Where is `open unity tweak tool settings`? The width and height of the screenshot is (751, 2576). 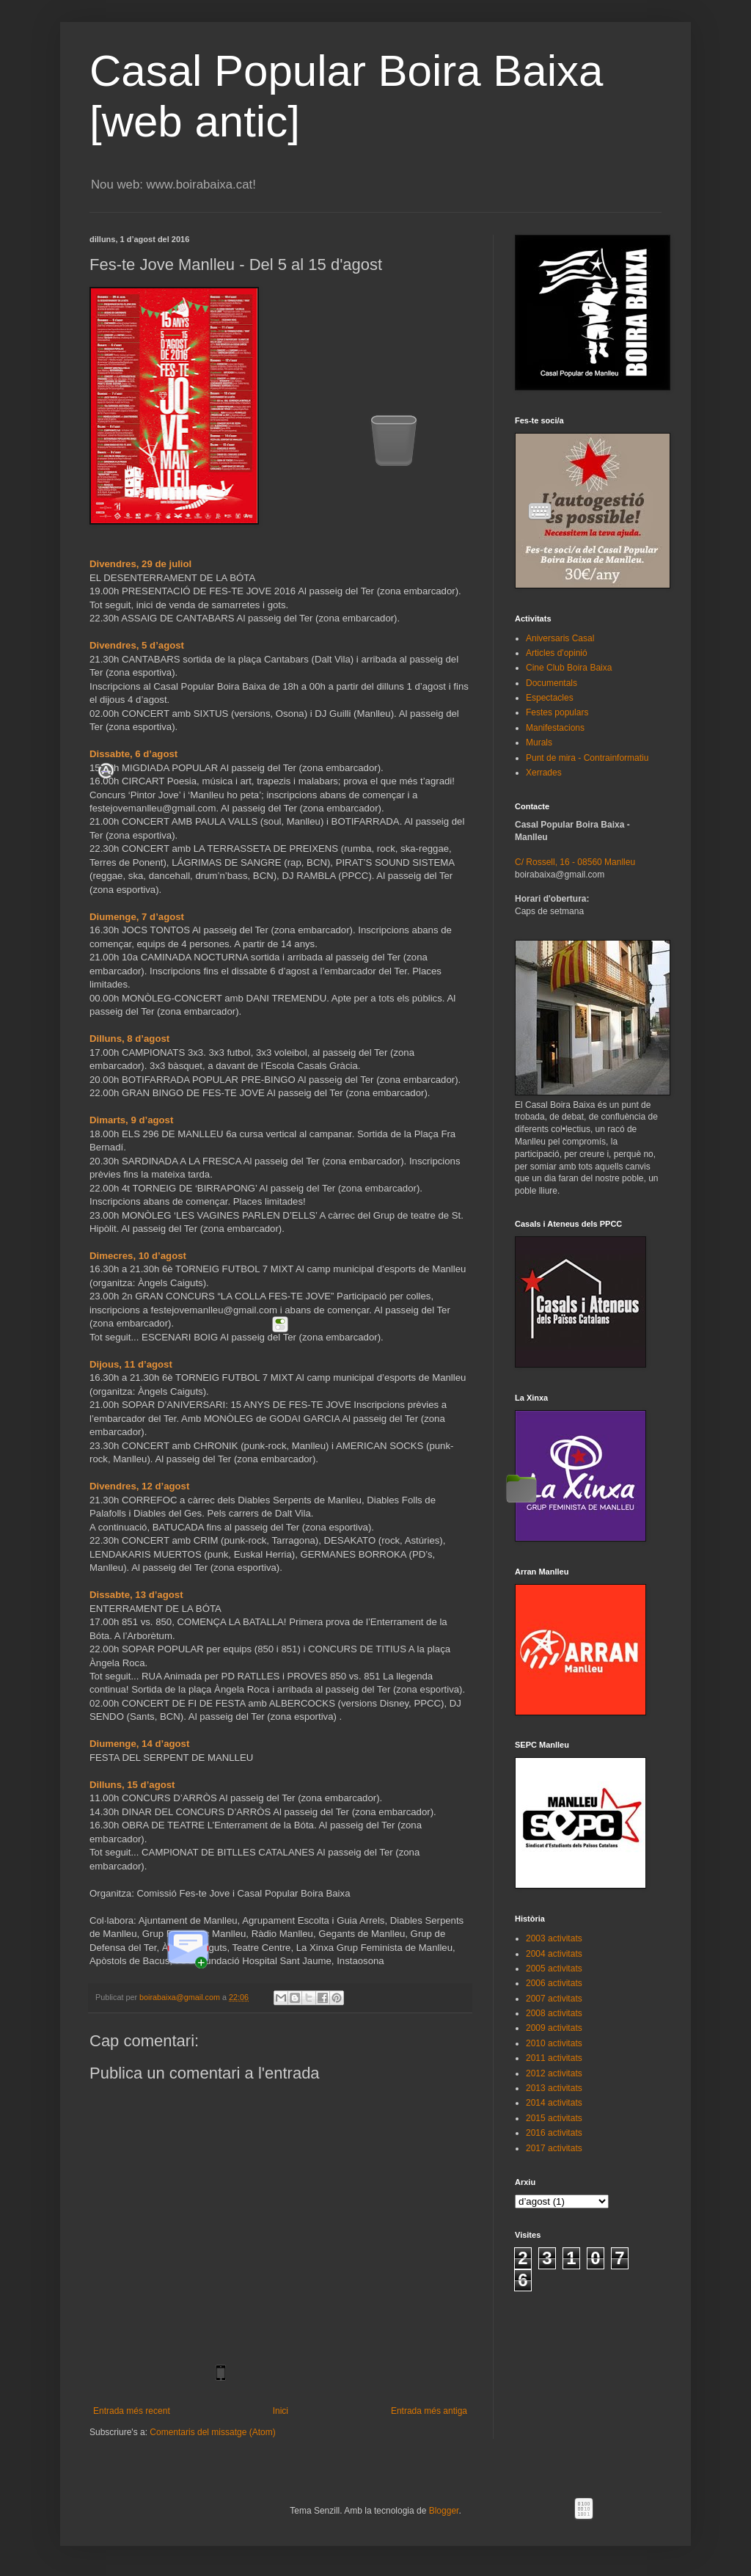
open unity tweak tool settings is located at coordinates (280, 1324).